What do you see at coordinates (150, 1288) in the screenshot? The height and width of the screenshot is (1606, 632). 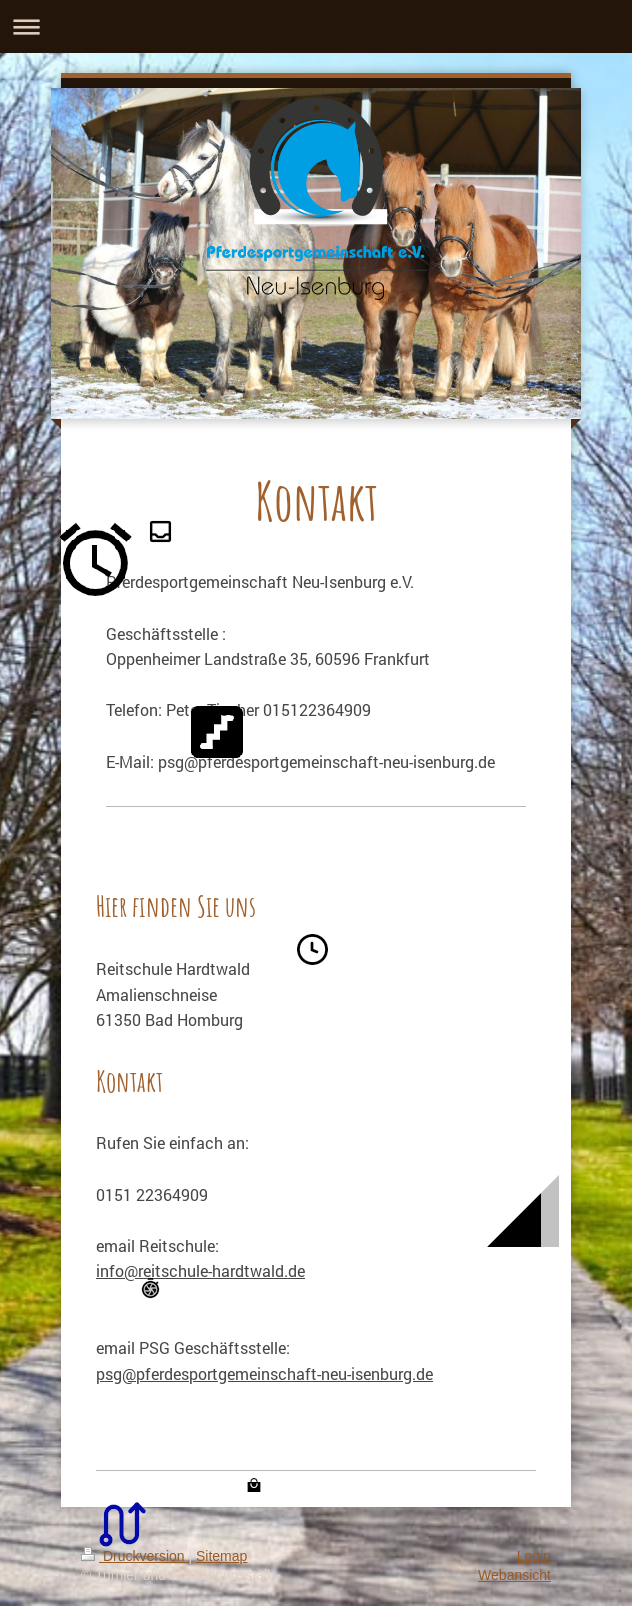 I see `adjust camera shutter speed settings` at bounding box center [150, 1288].